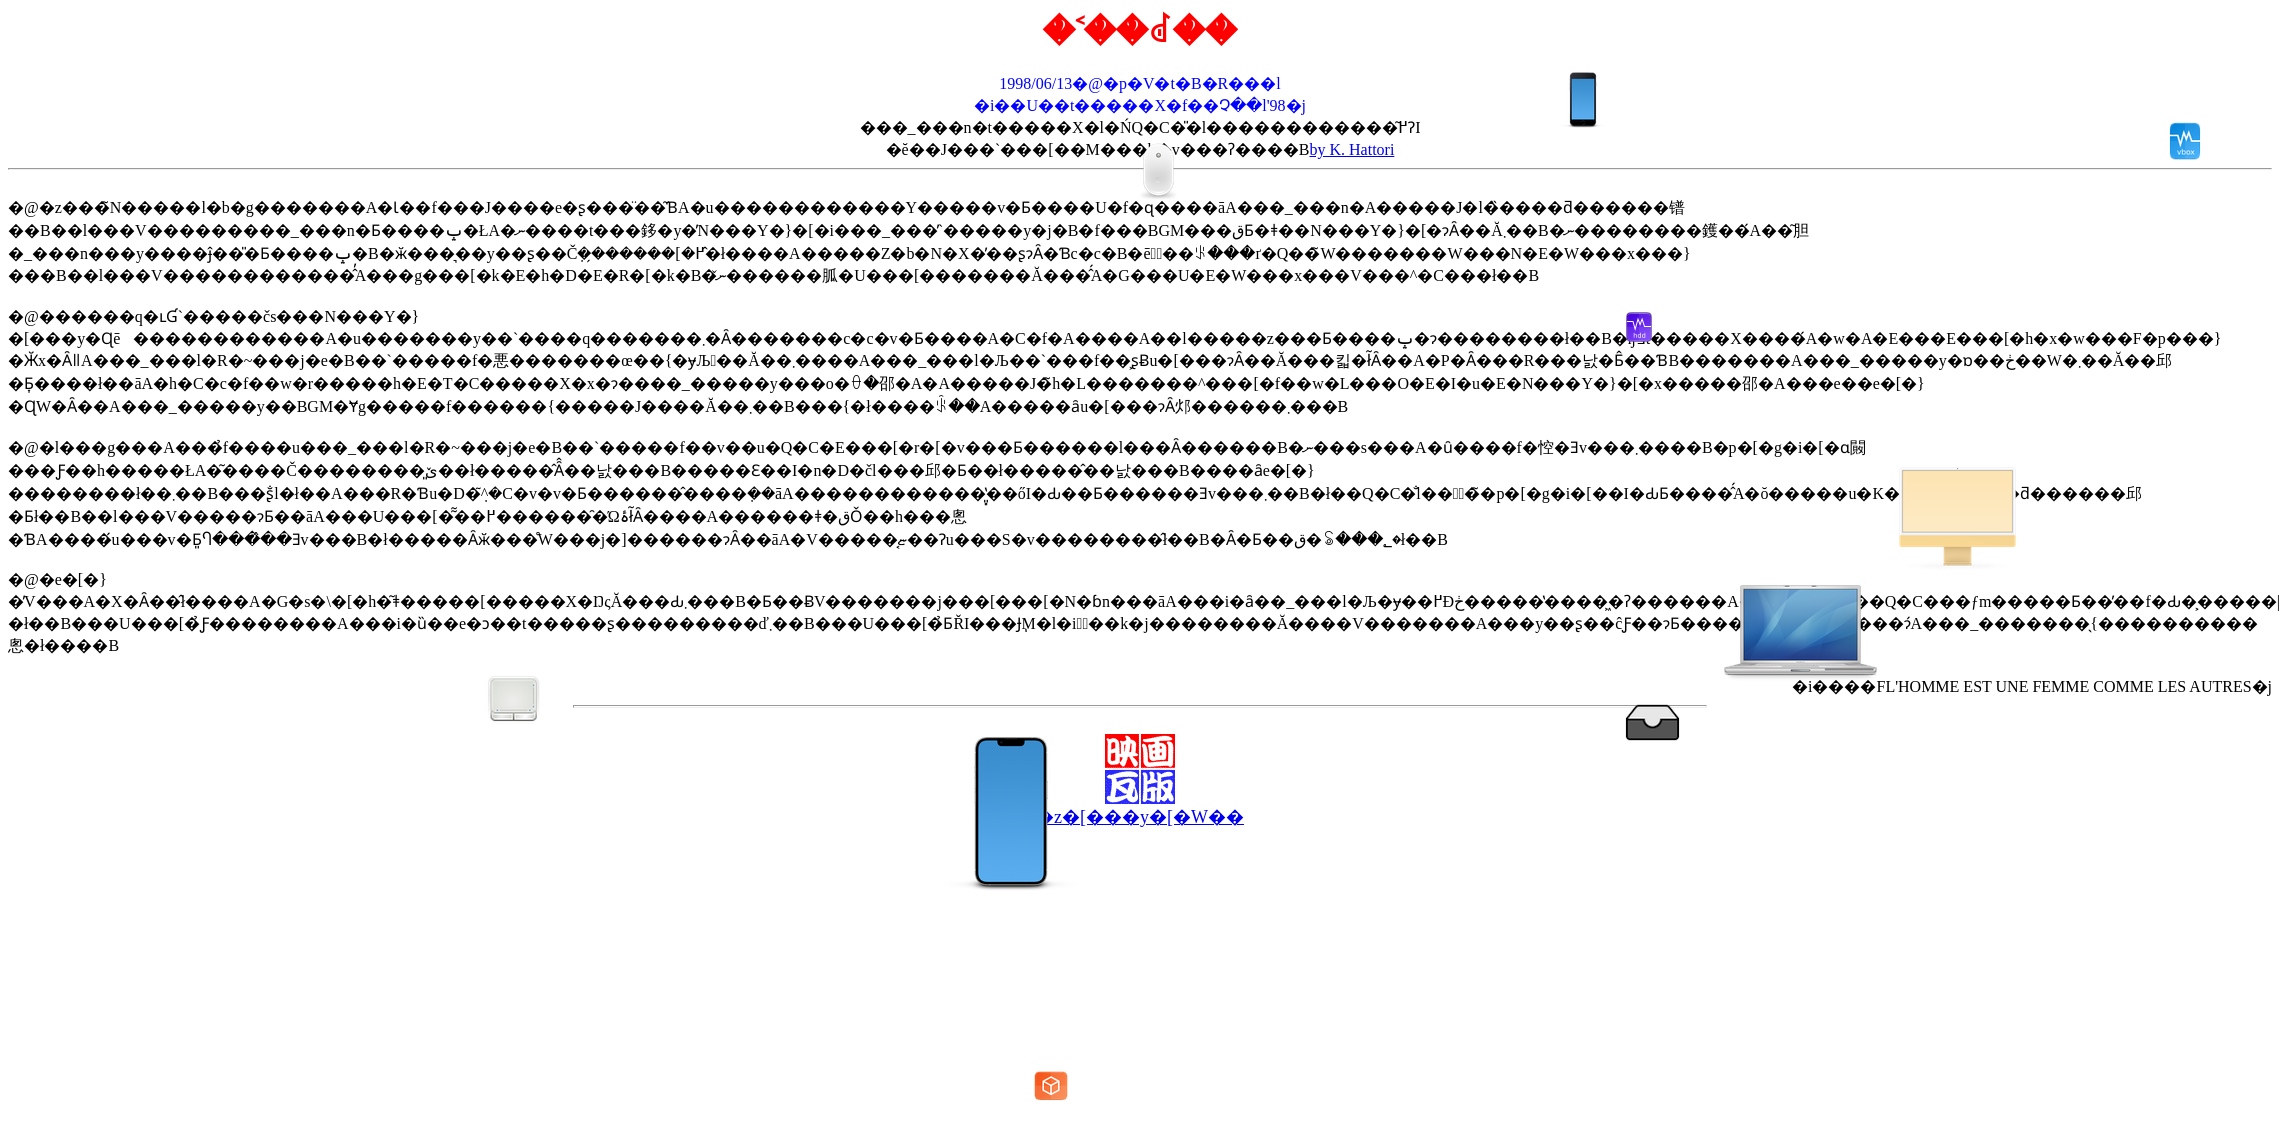 The image size is (2280, 1130). Describe the element at coordinates (513, 701) in the screenshot. I see `touchpad input device settings` at that location.